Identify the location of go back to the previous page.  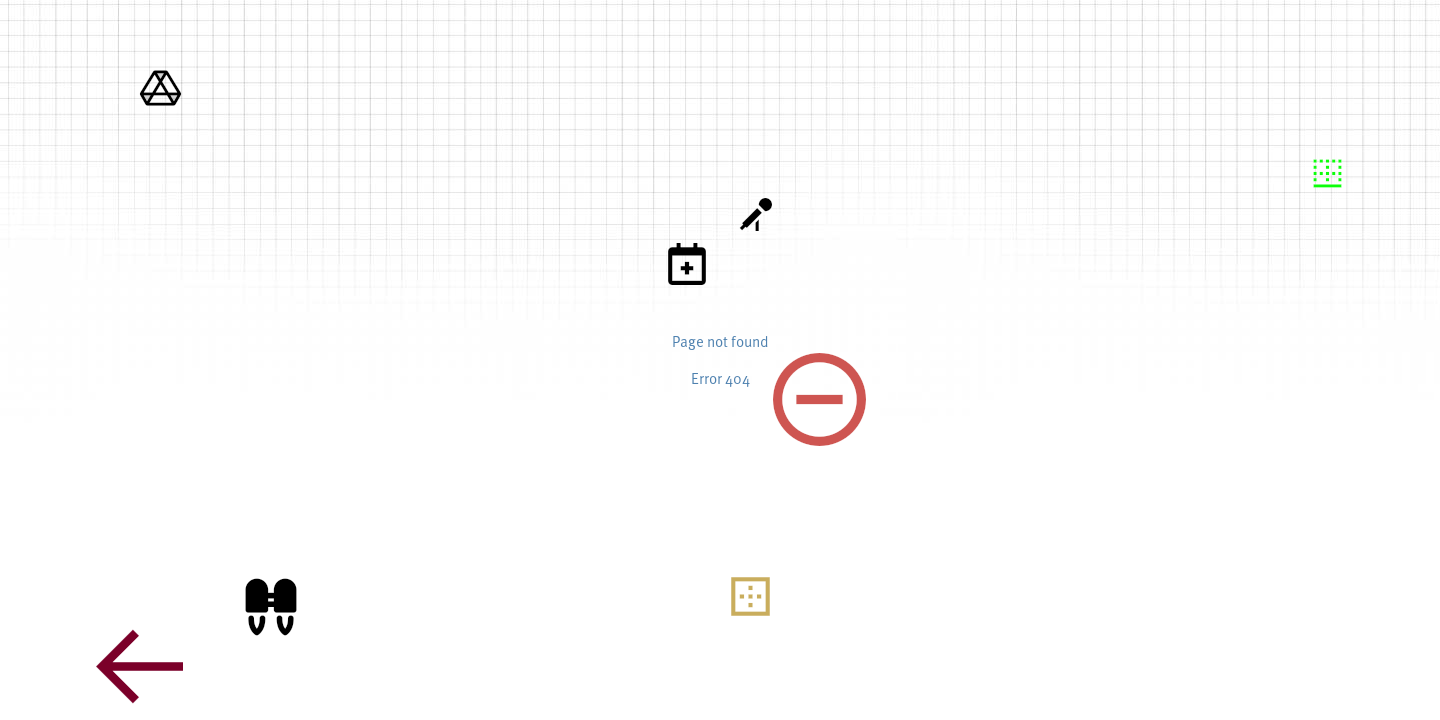
(139, 666).